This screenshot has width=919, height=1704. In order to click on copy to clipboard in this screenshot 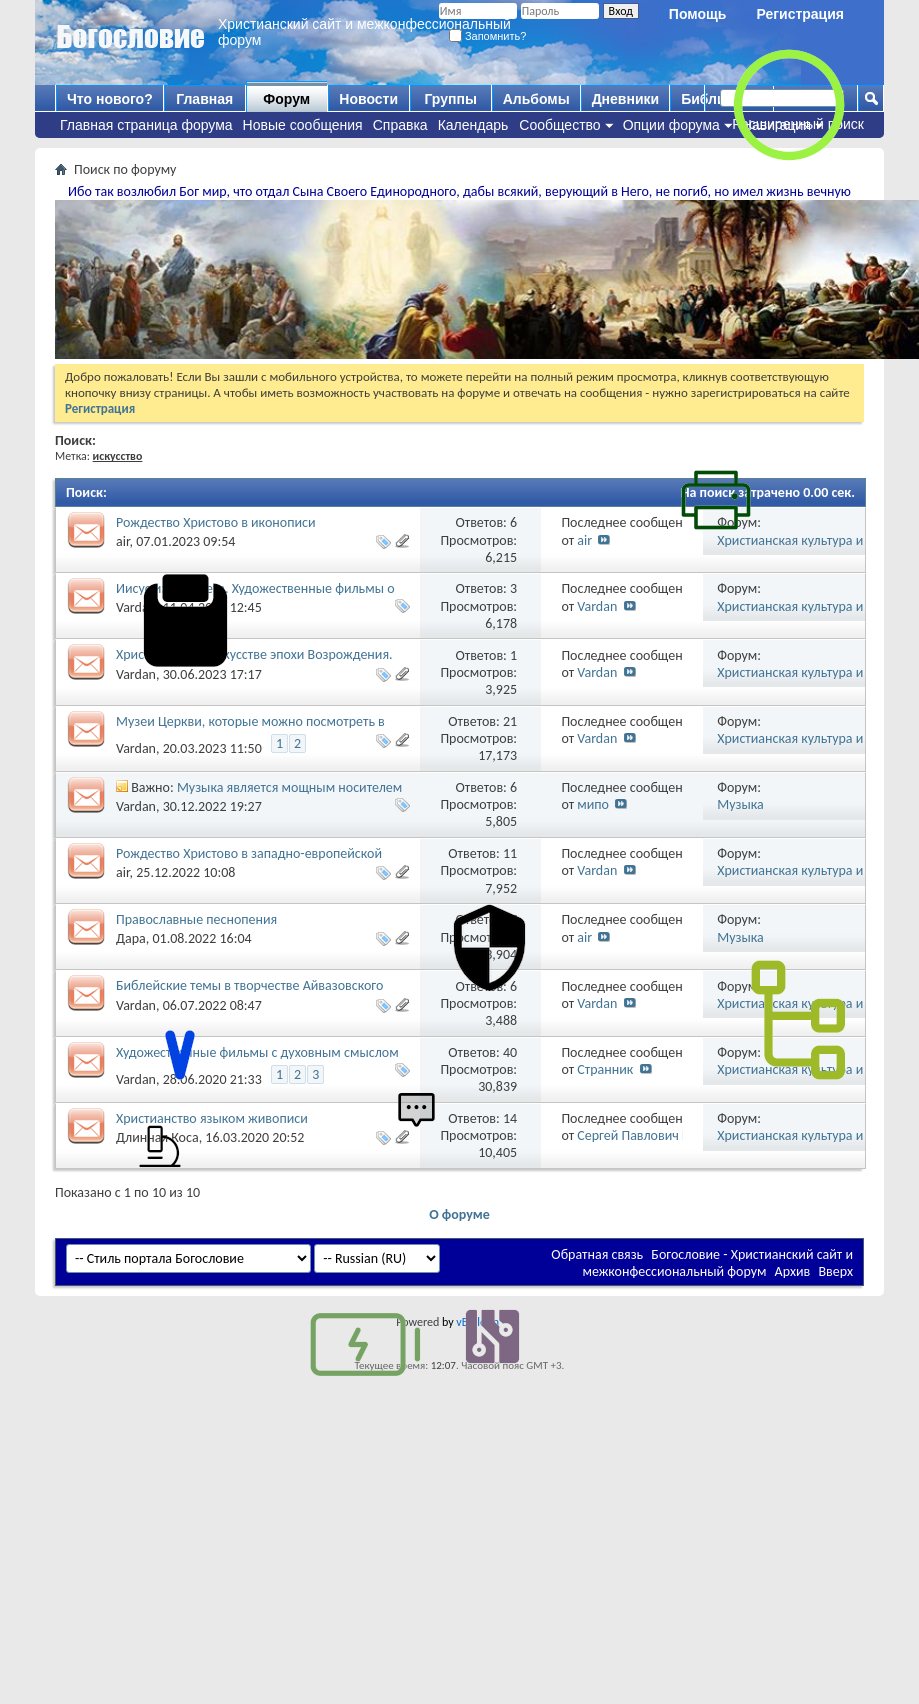, I will do `click(185, 620)`.